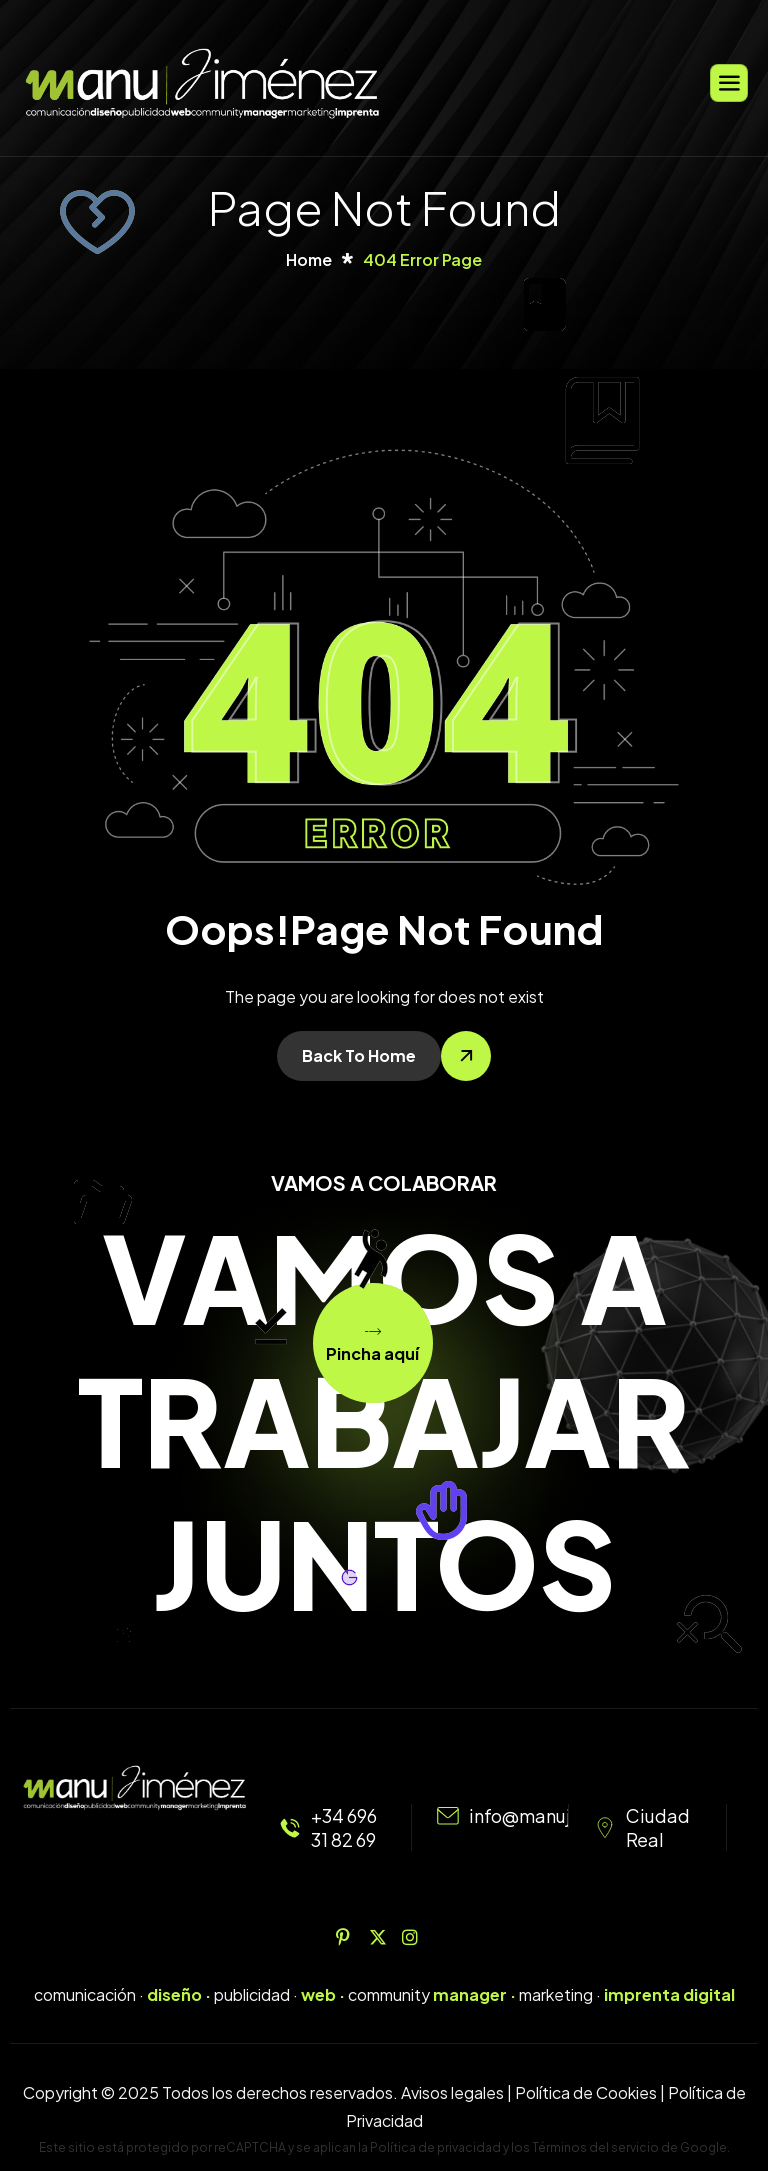 The width and height of the screenshot is (768, 2171). Describe the element at coordinates (271, 1326) in the screenshot. I see `download complete` at that location.